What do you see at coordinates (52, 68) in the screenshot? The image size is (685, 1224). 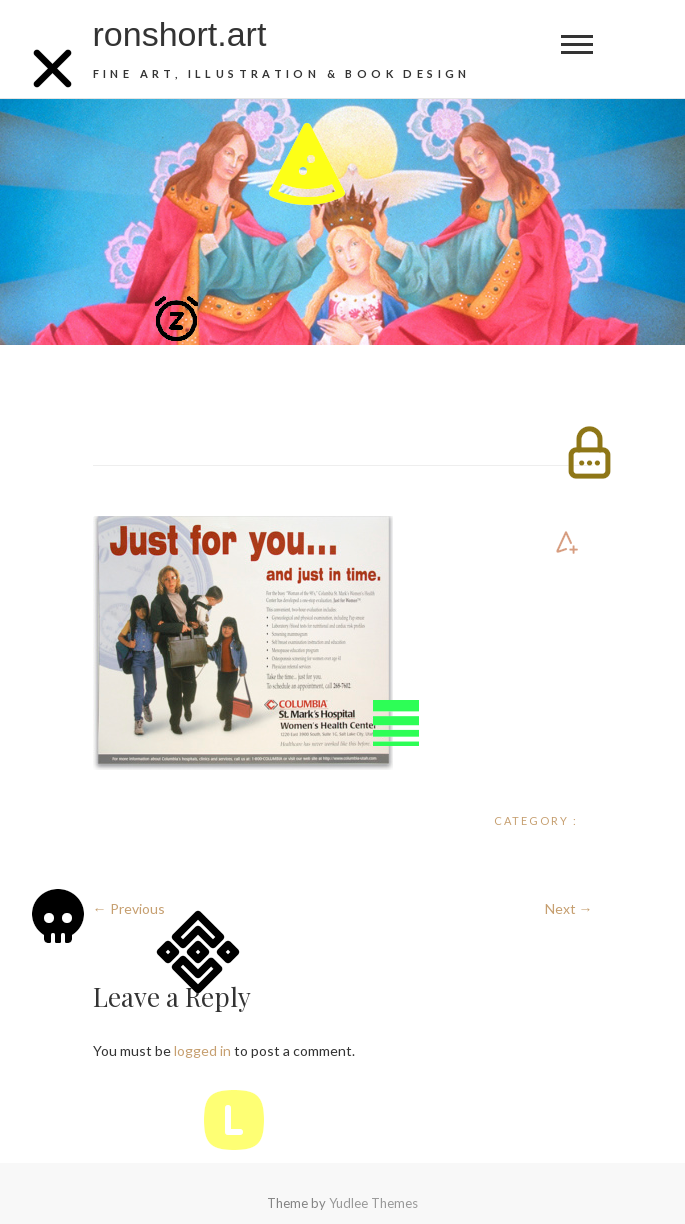 I see `close the current window or dialog` at bounding box center [52, 68].